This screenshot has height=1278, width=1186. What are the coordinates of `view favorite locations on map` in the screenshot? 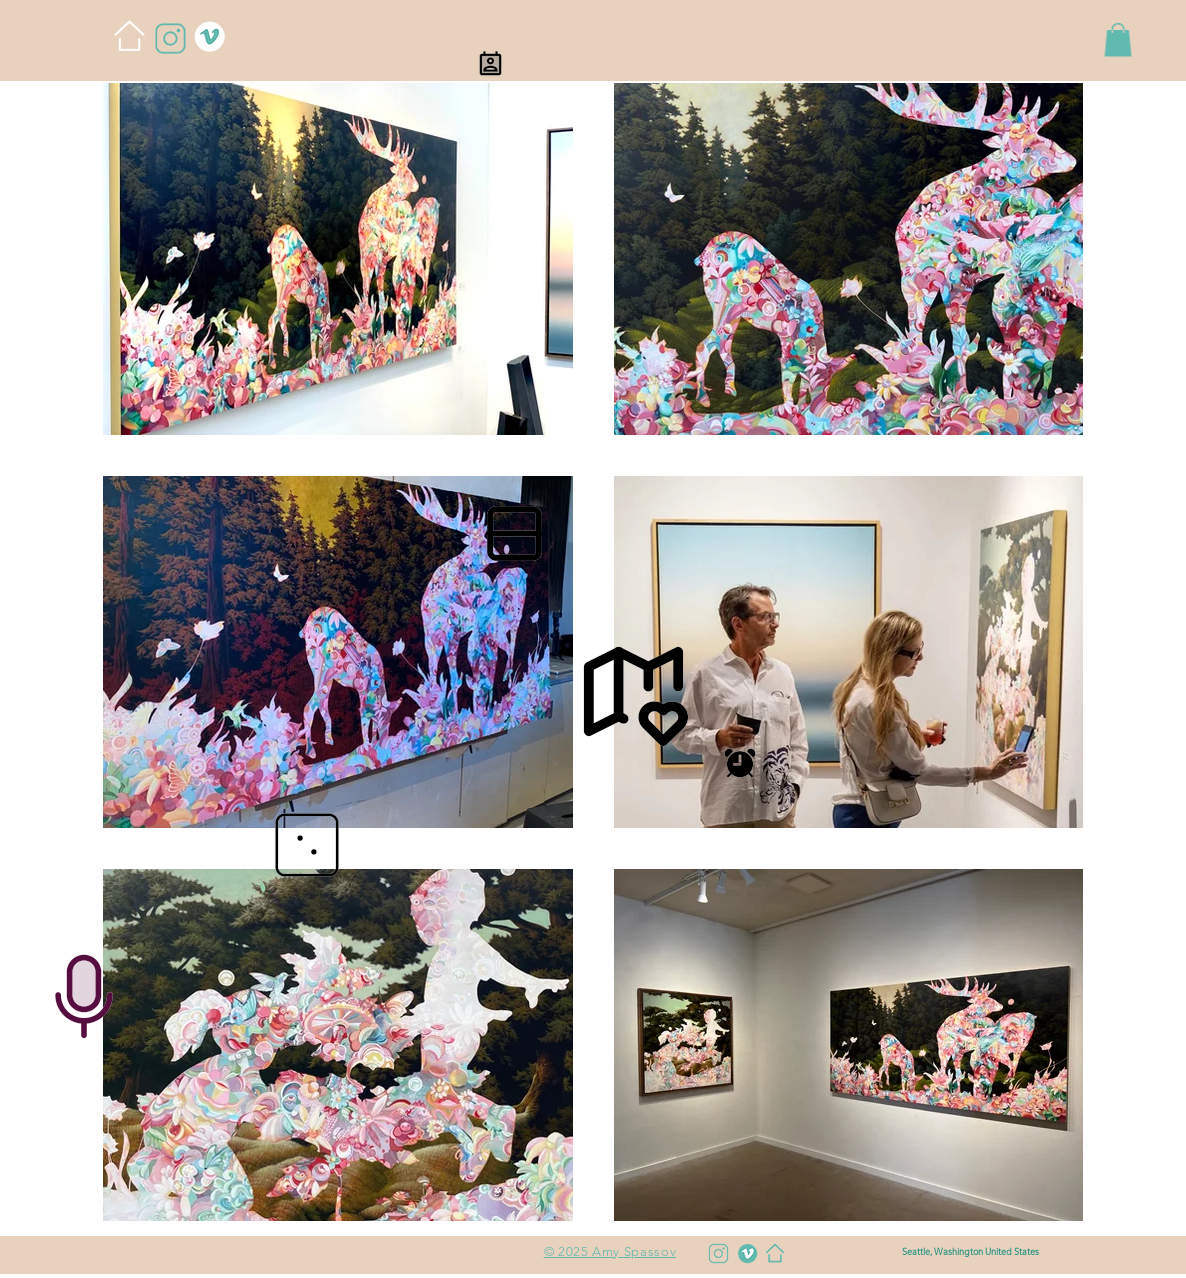 It's located at (633, 691).